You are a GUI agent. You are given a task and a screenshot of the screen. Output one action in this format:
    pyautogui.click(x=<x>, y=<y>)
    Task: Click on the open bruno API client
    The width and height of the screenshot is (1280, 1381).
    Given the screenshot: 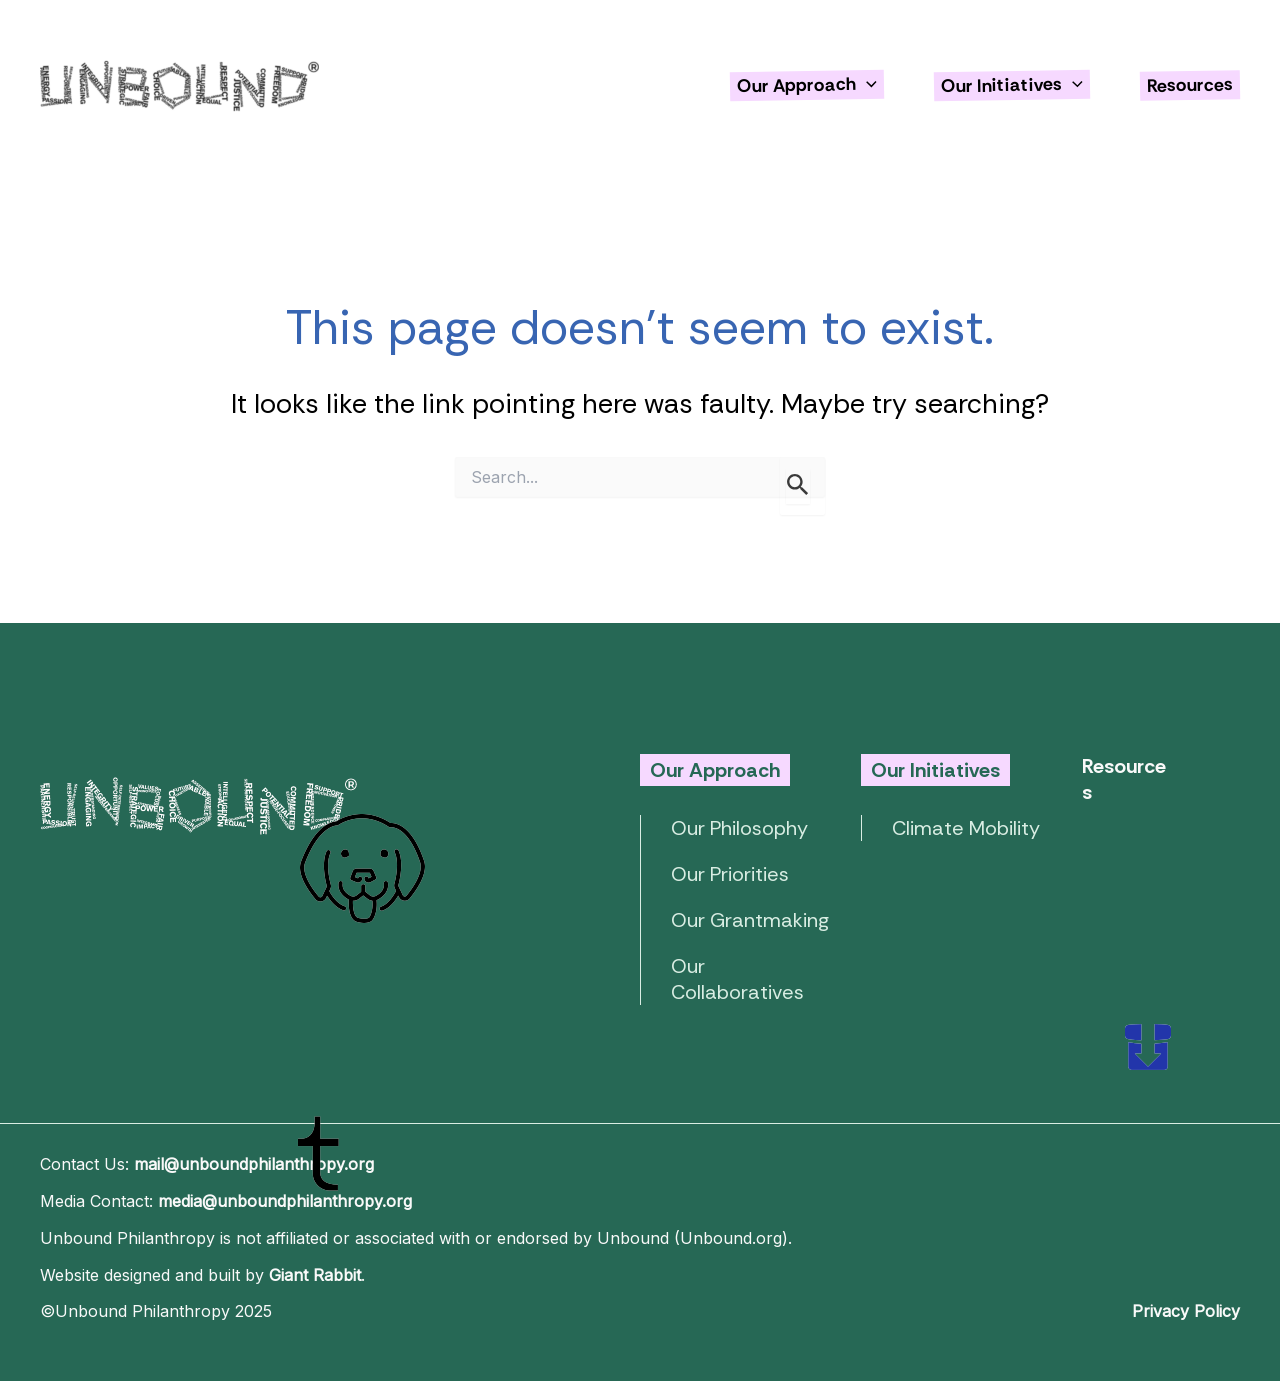 What is the action you would take?
    pyautogui.click(x=362, y=868)
    